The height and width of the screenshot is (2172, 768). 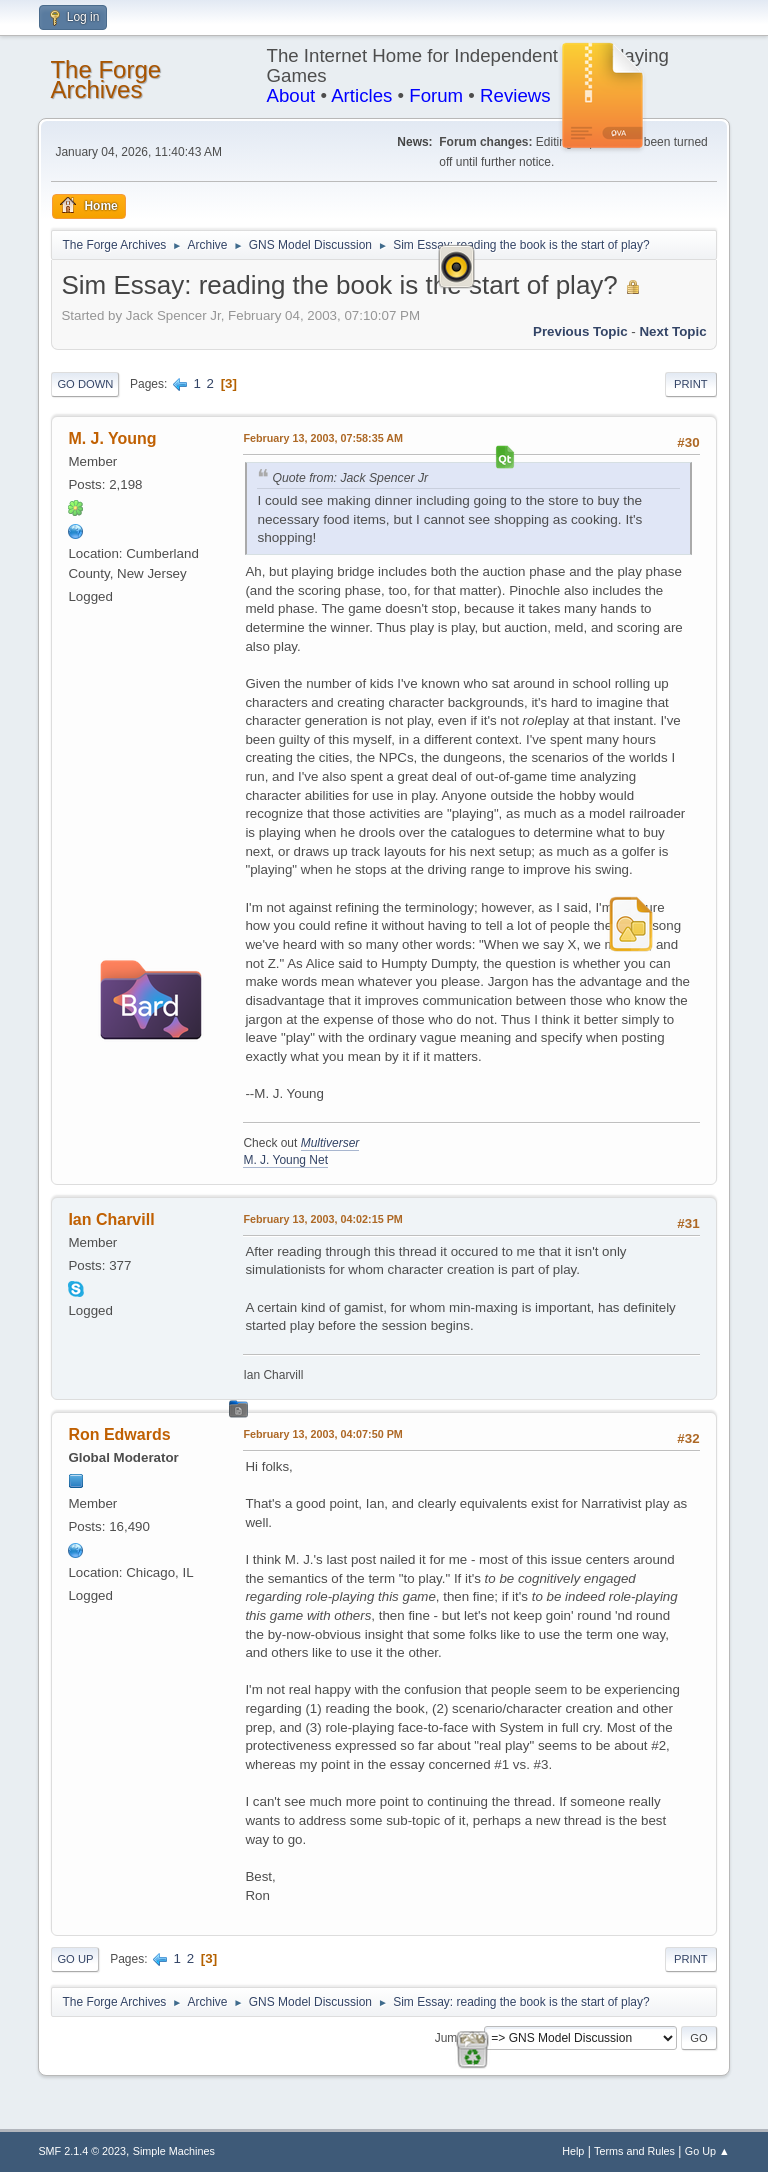 What do you see at coordinates (472, 2049) in the screenshot?
I see `indicates the trash bin contains deleted items` at bounding box center [472, 2049].